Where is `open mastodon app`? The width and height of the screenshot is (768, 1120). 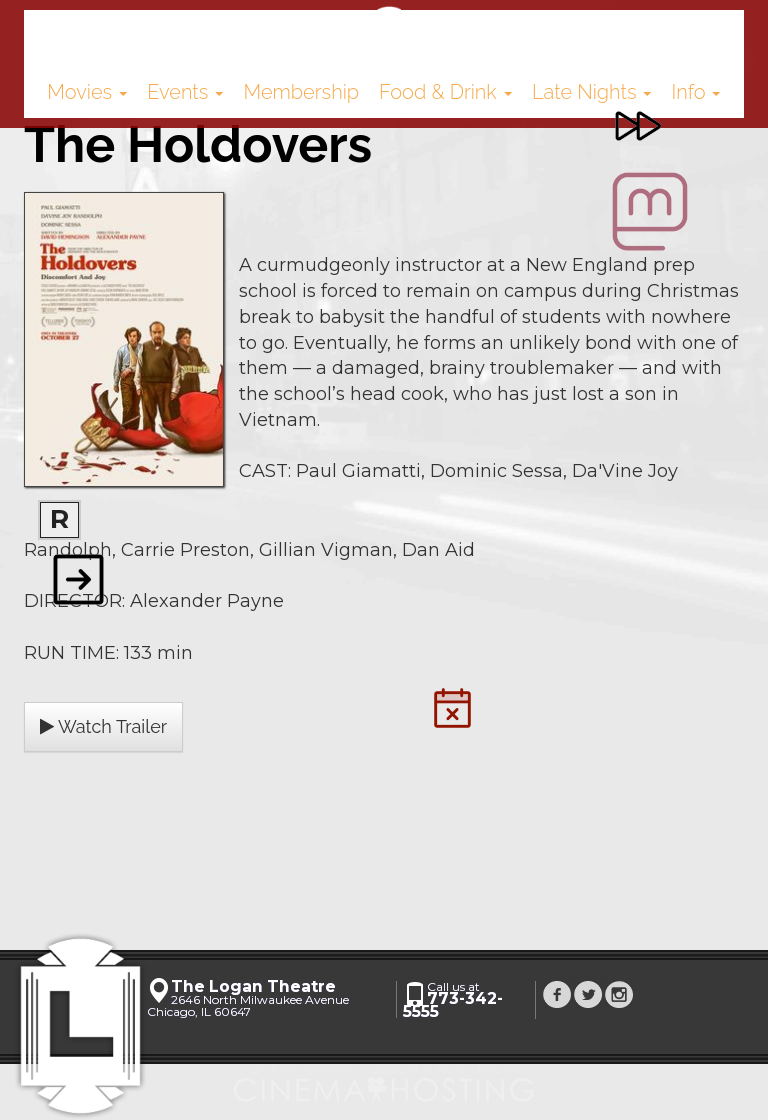
open mastodon app is located at coordinates (650, 210).